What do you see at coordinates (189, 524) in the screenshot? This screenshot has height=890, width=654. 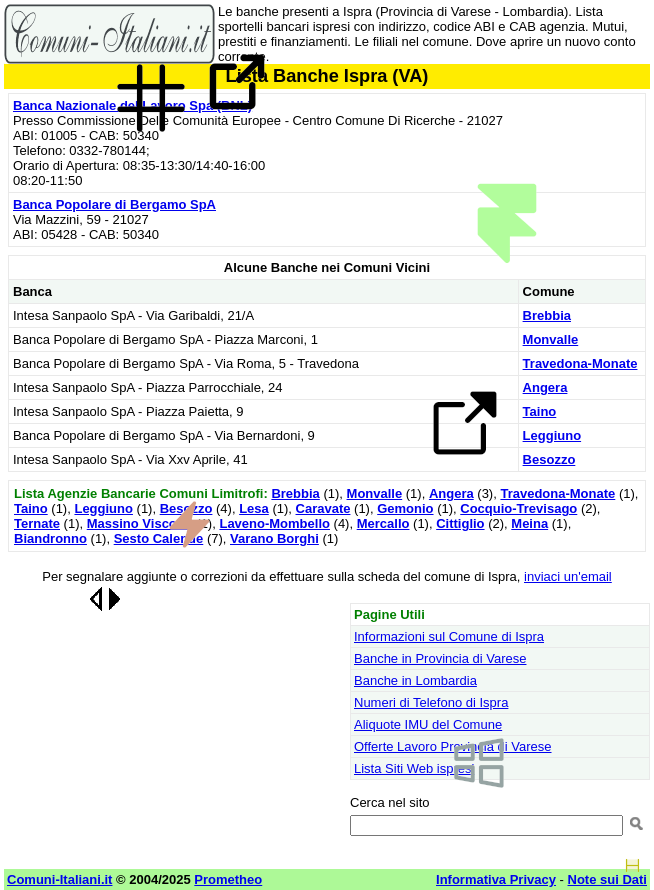 I see `indicates flash or lightning mode is enabled` at bounding box center [189, 524].